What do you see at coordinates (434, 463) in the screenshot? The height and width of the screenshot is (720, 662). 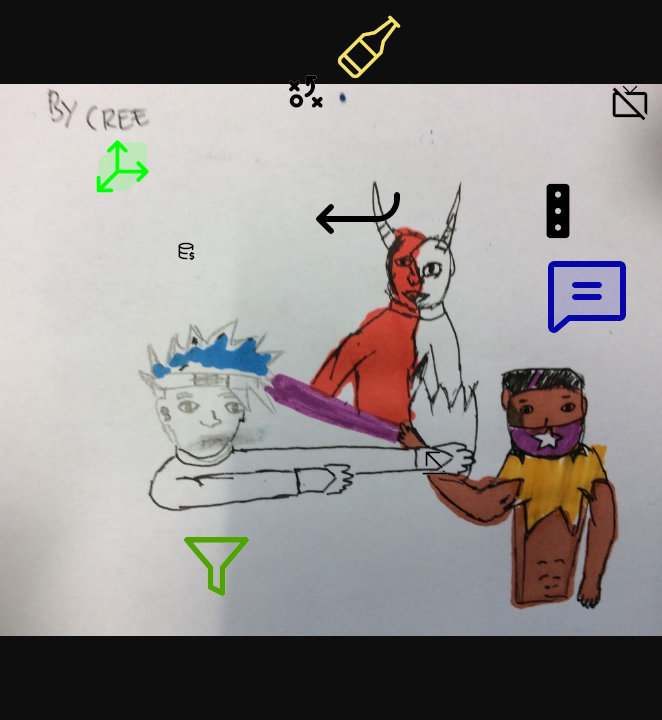 I see `move to top-left corner` at bounding box center [434, 463].